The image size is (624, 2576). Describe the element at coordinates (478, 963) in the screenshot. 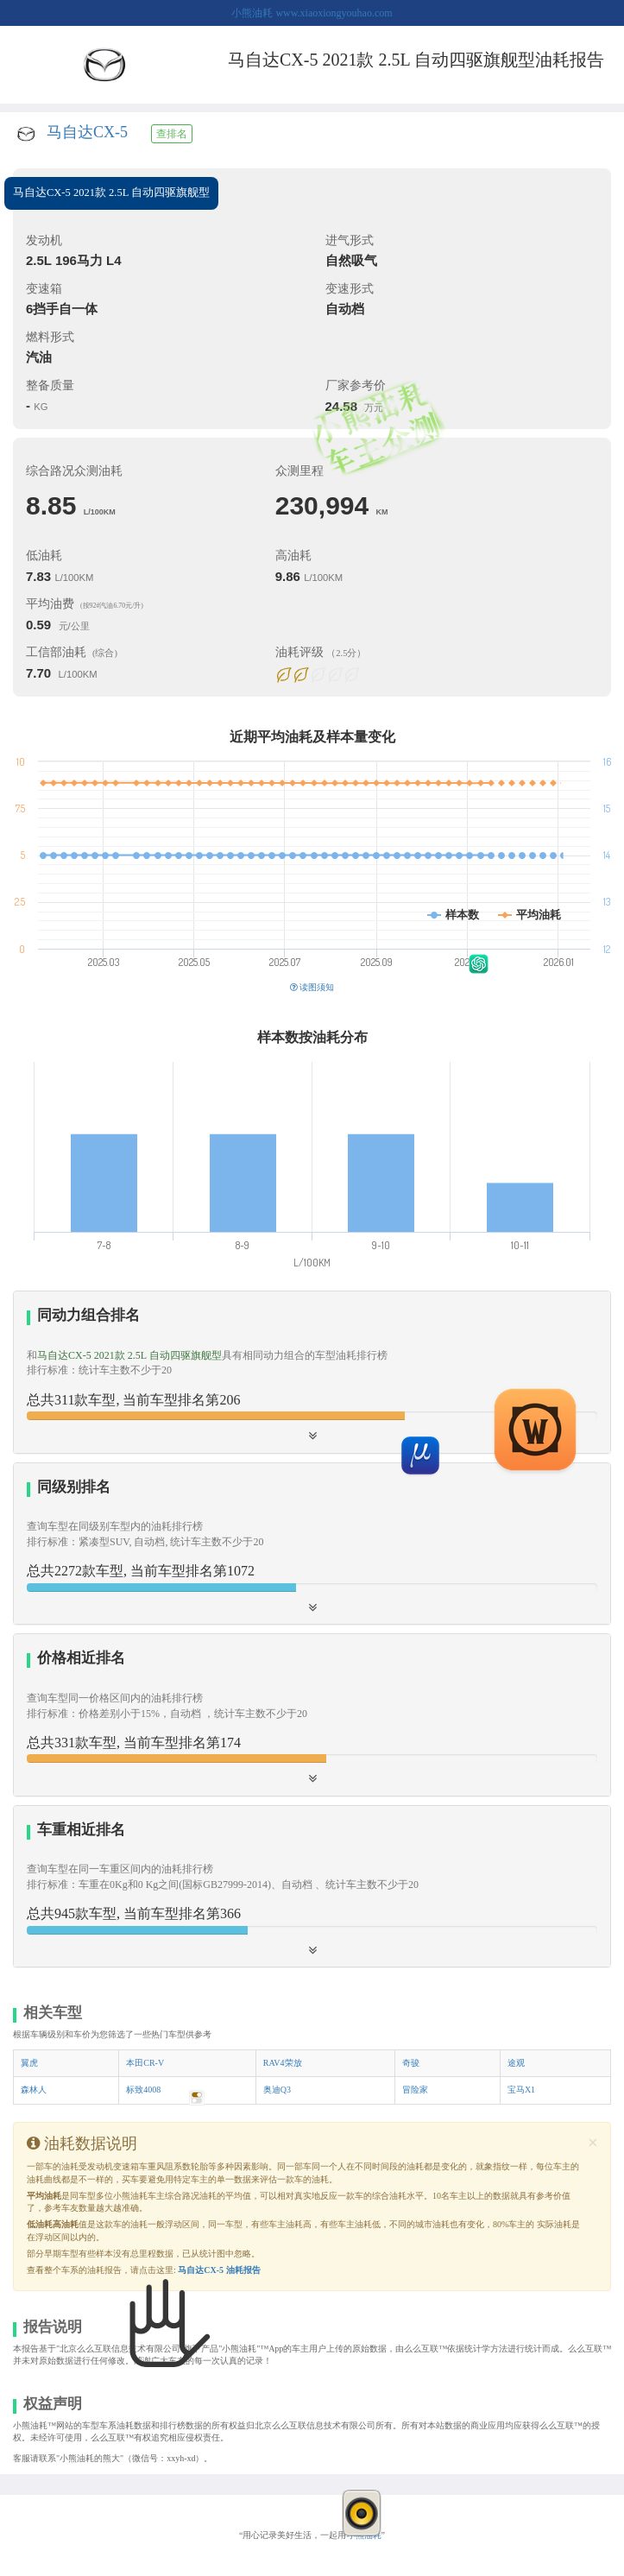

I see `open ChatGPT app` at that location.